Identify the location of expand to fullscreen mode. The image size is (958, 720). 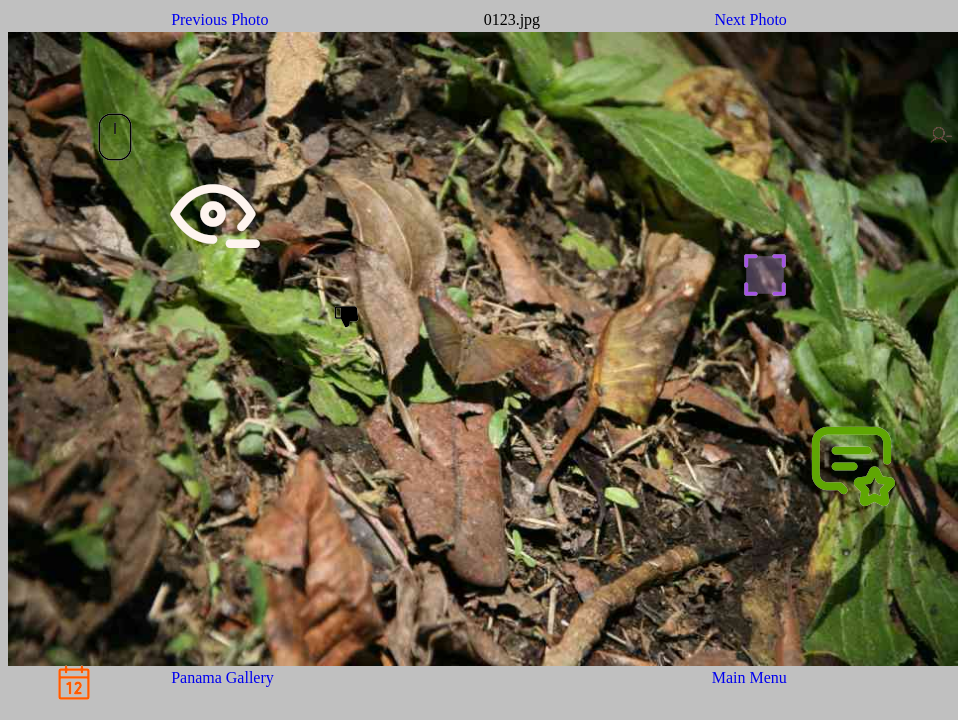
(765, 275).